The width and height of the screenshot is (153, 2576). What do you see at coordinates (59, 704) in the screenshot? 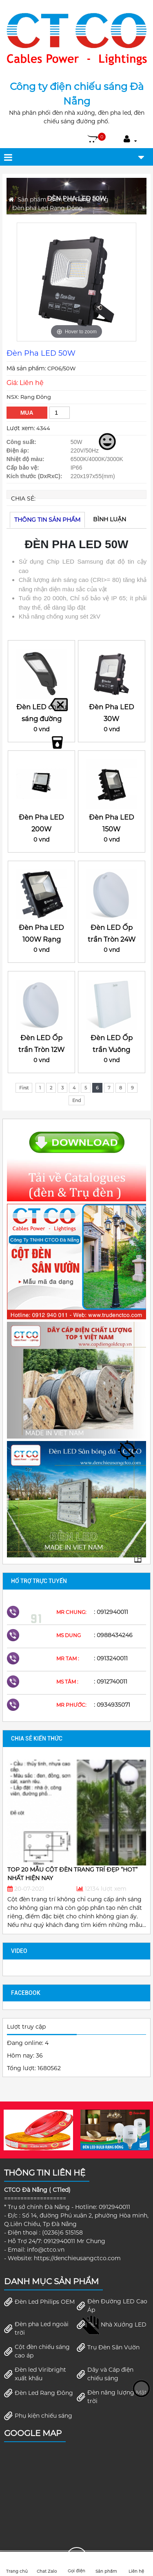
I see `delete the last character entered` at bounding box center [59, 704].